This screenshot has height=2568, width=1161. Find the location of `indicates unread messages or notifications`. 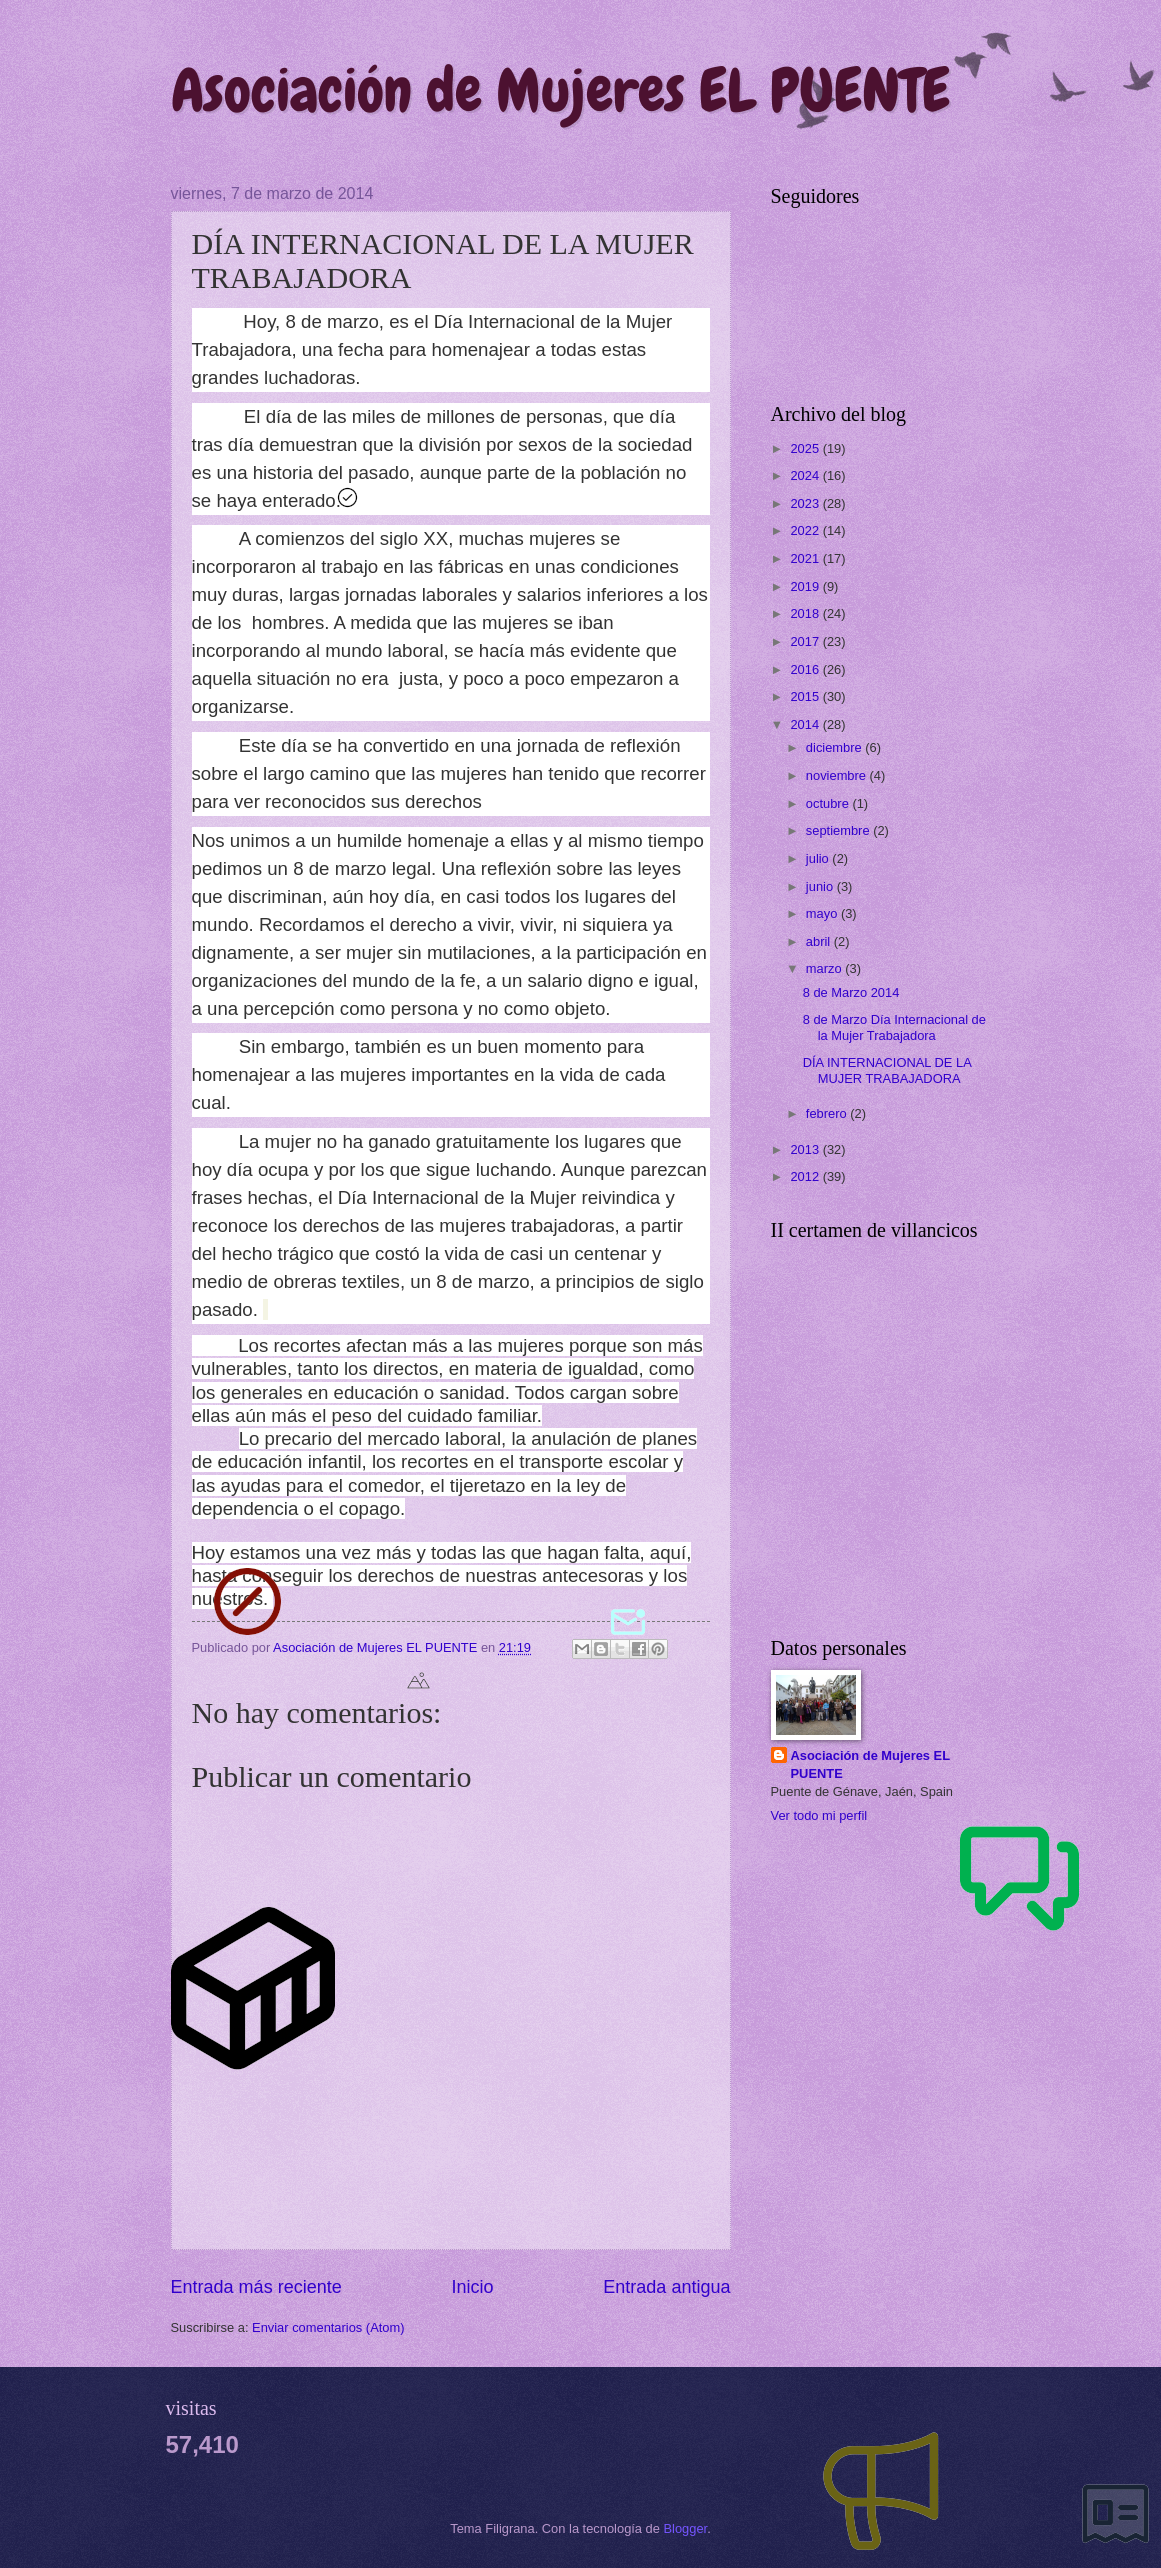

indicates unread messages or notifications is located at coordinates (628, 1622).